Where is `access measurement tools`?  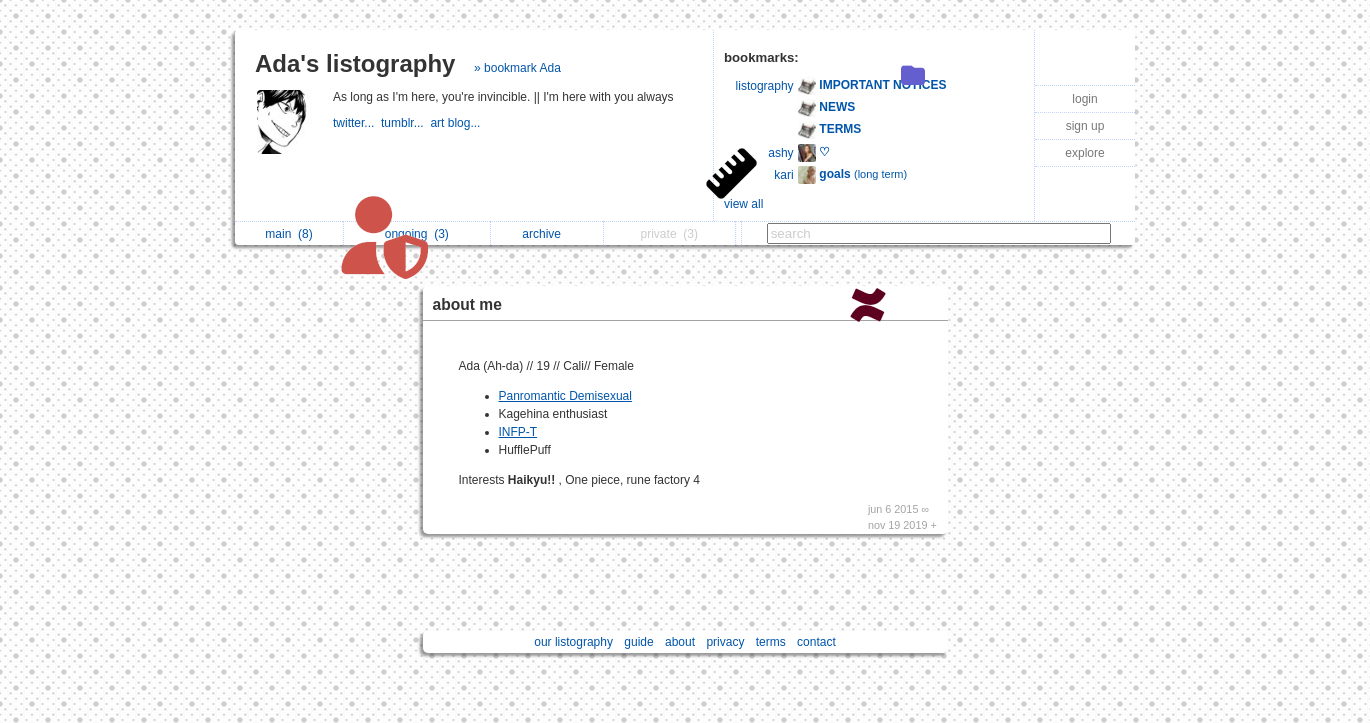
access measurement tools is located at coordinates (731, 173).